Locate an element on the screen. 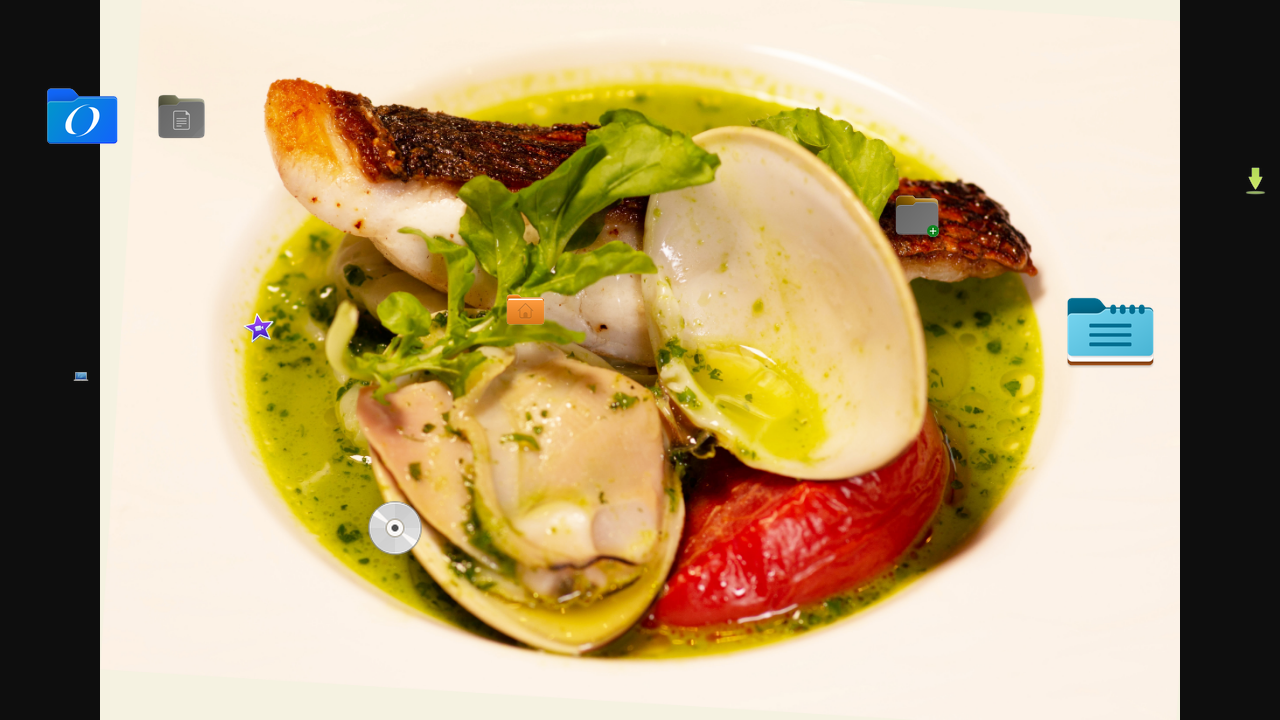  create a new folder is located at coordinates (917, 215).